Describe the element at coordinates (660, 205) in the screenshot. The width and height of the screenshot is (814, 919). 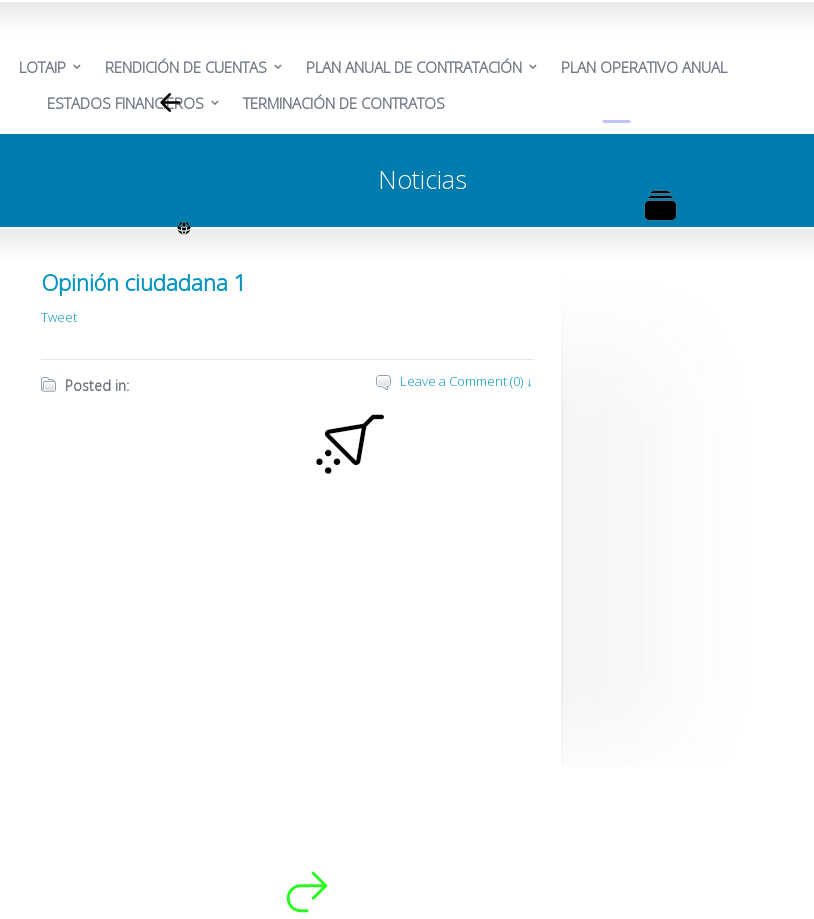
I see `view stacked items or layers` at that location.